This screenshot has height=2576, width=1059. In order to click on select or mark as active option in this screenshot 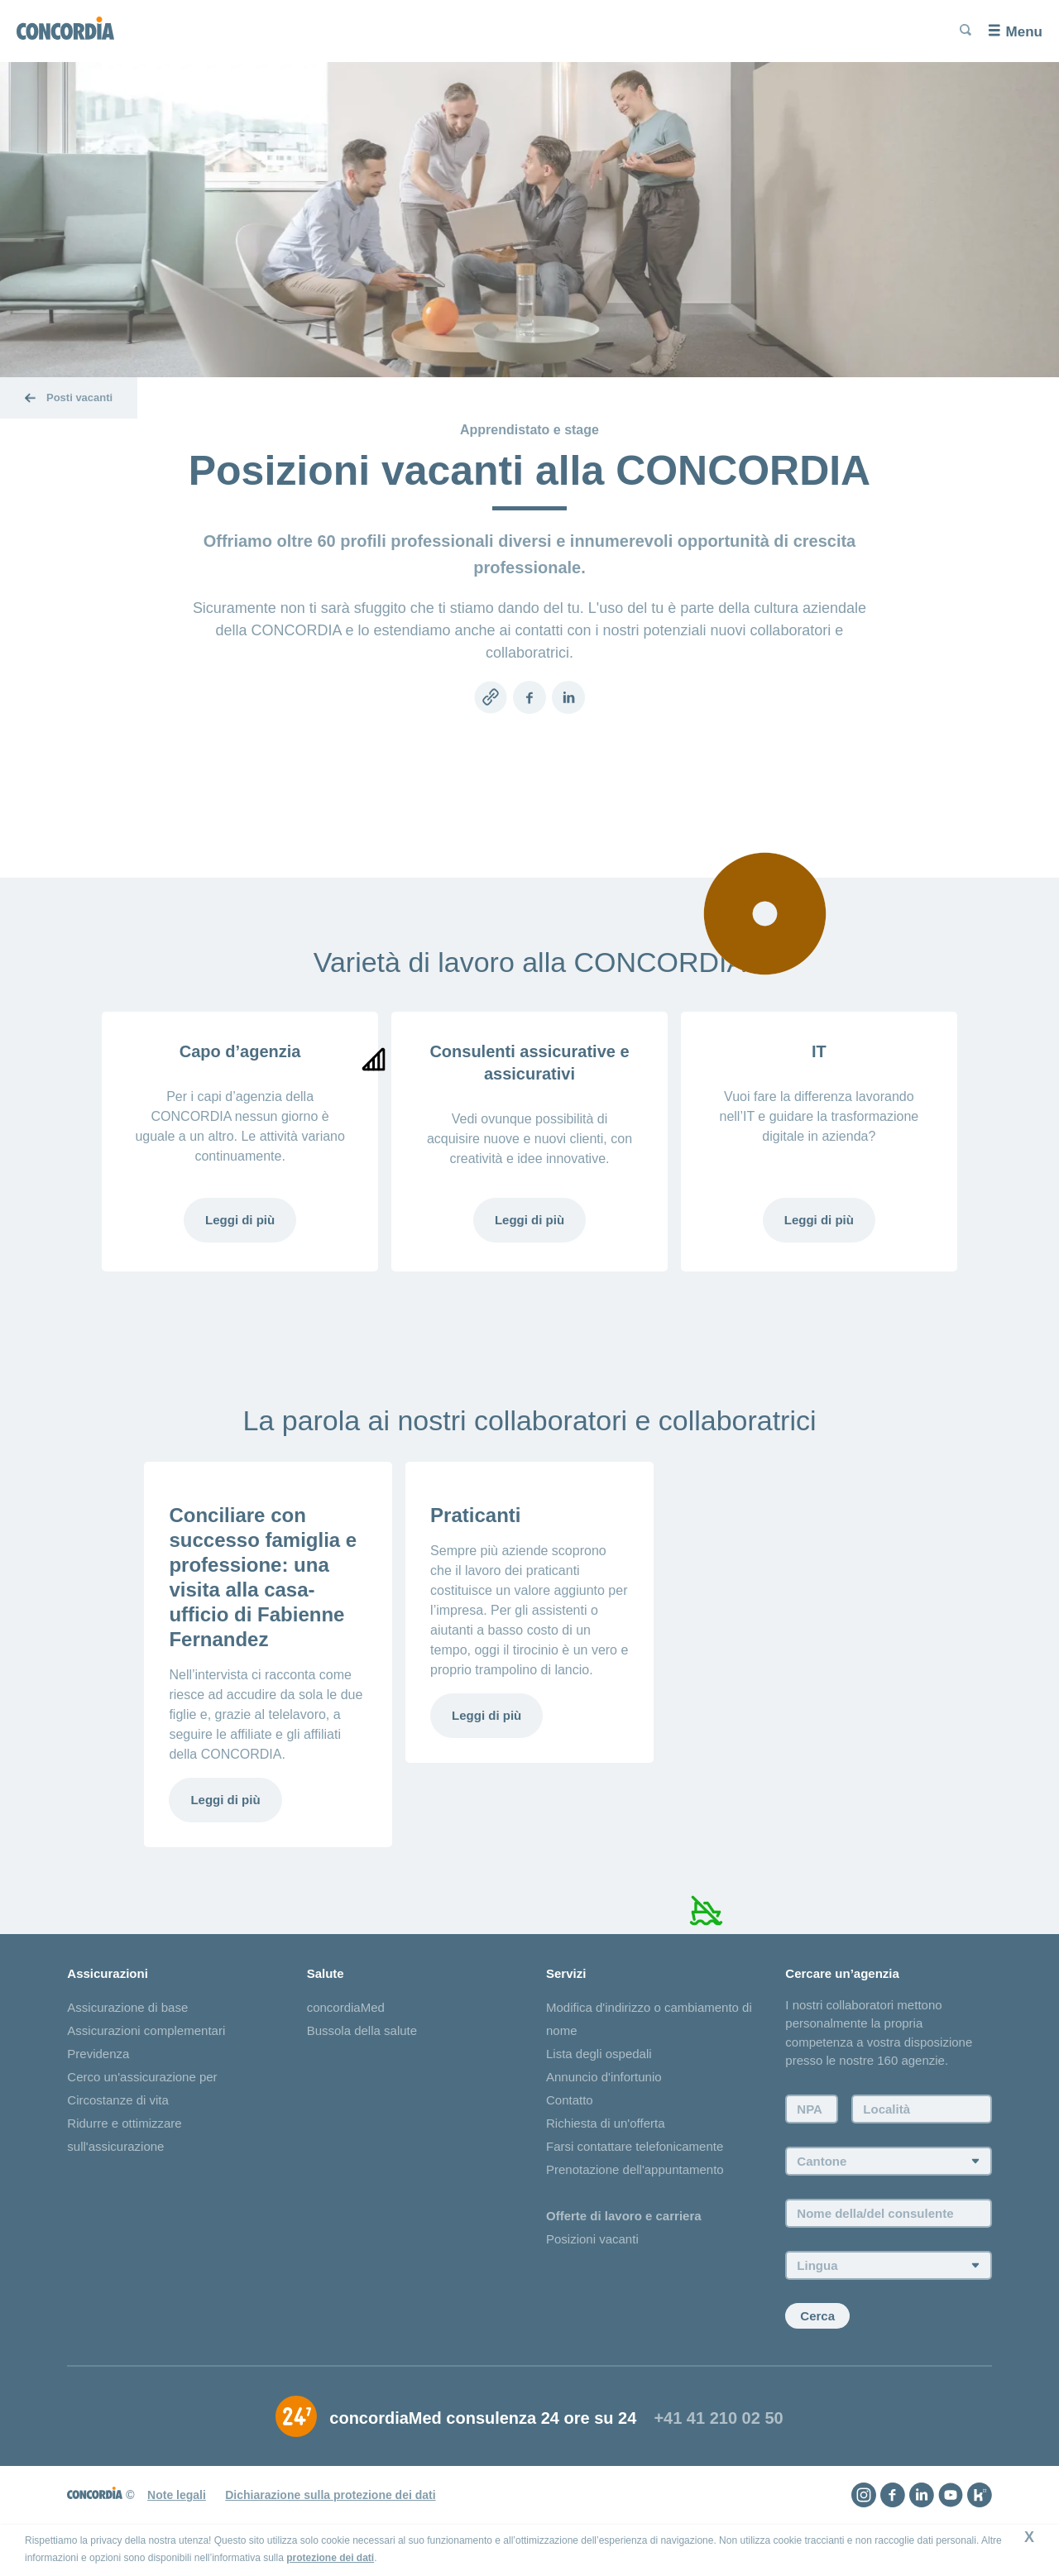, I will do `click(764, 913)`.